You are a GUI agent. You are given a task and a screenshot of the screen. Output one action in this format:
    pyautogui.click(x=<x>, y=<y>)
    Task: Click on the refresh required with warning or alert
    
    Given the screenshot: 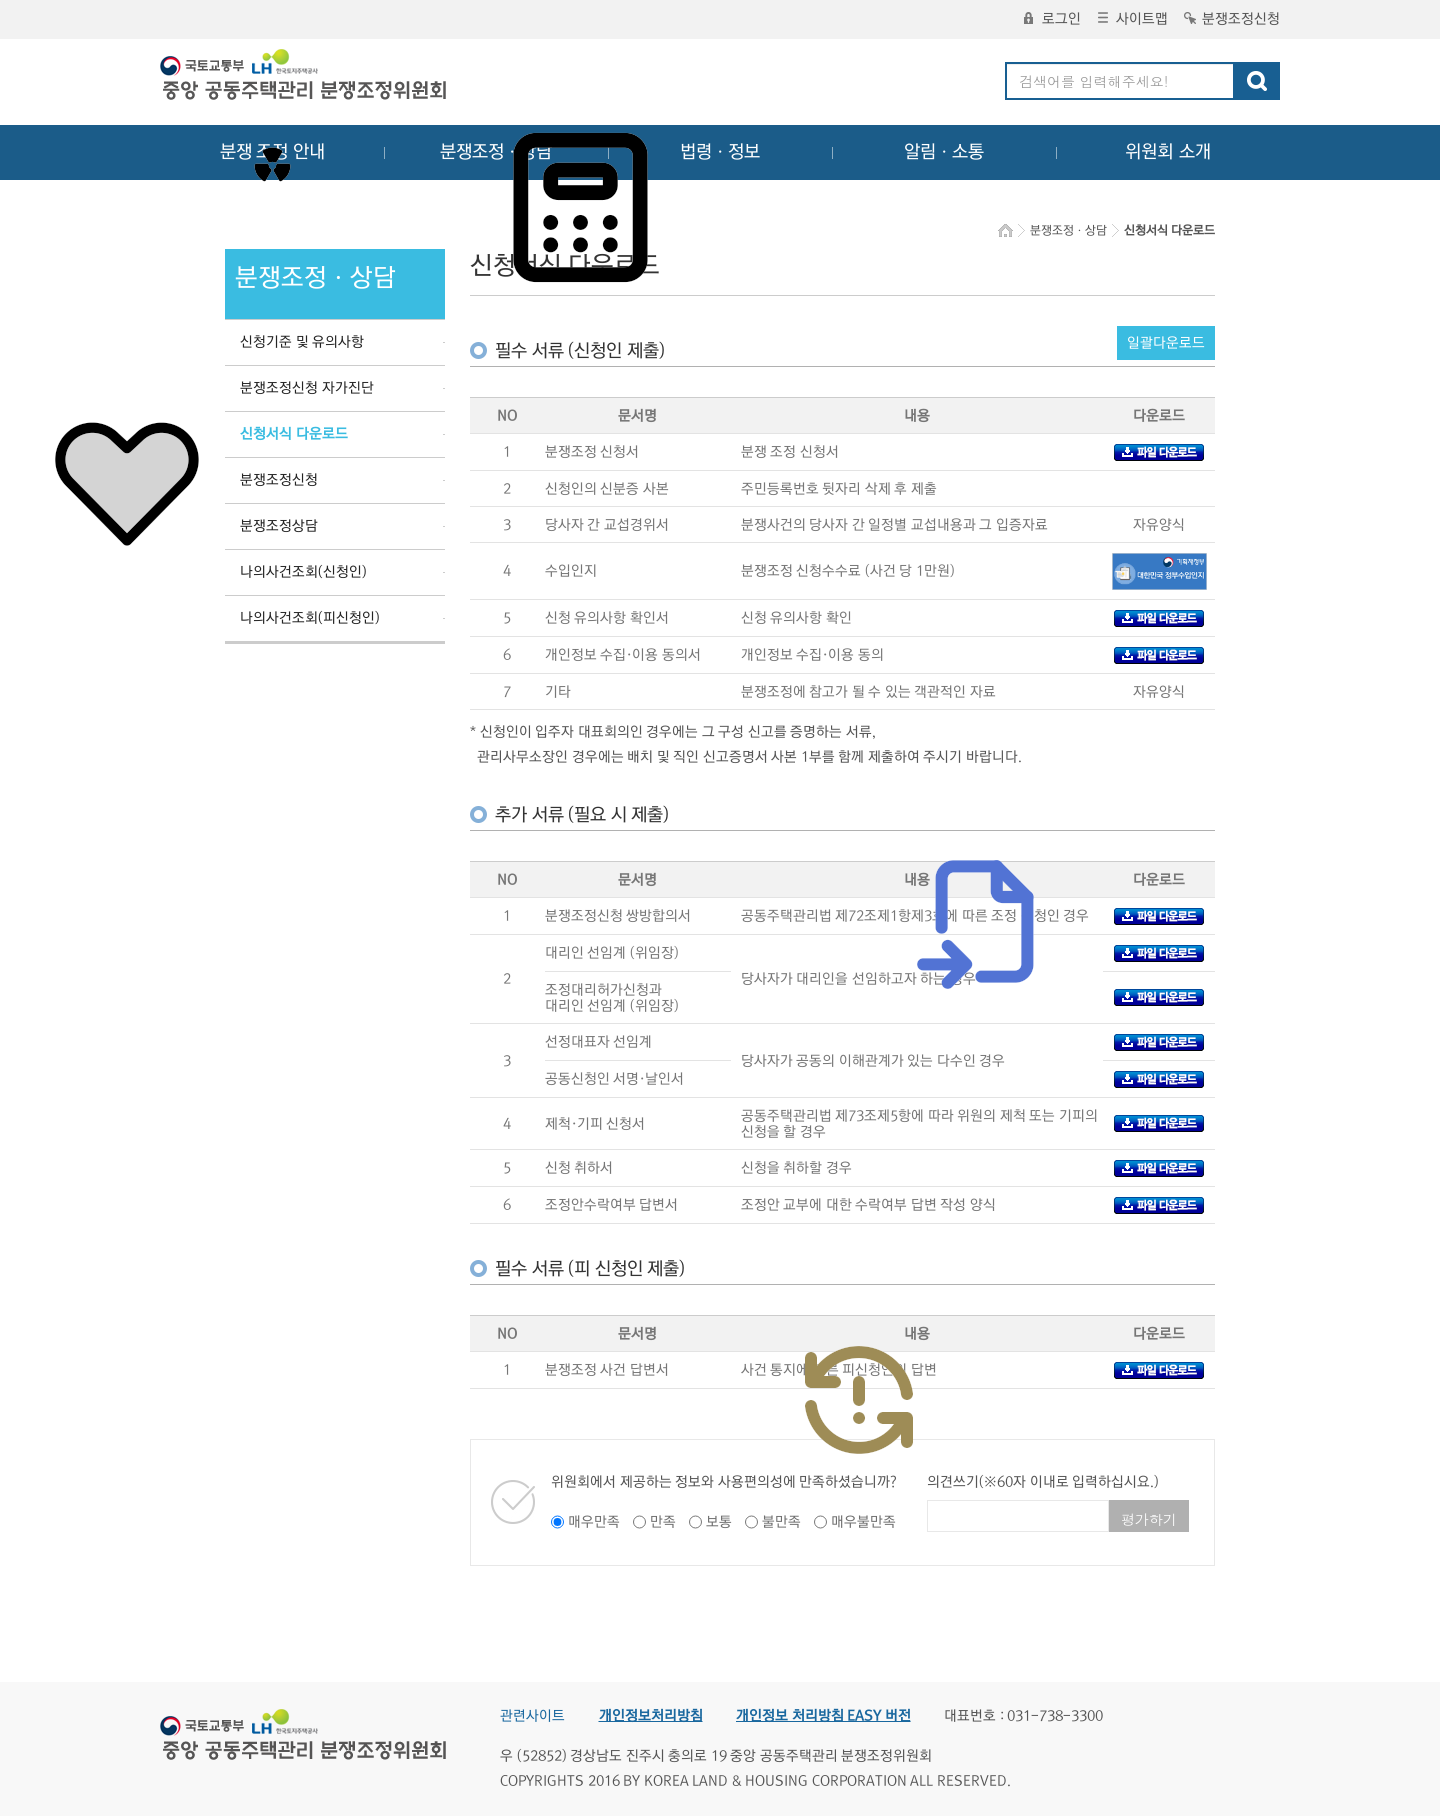 What is the action you would take?
    pyautogui.click(x=859, y=1400)
    